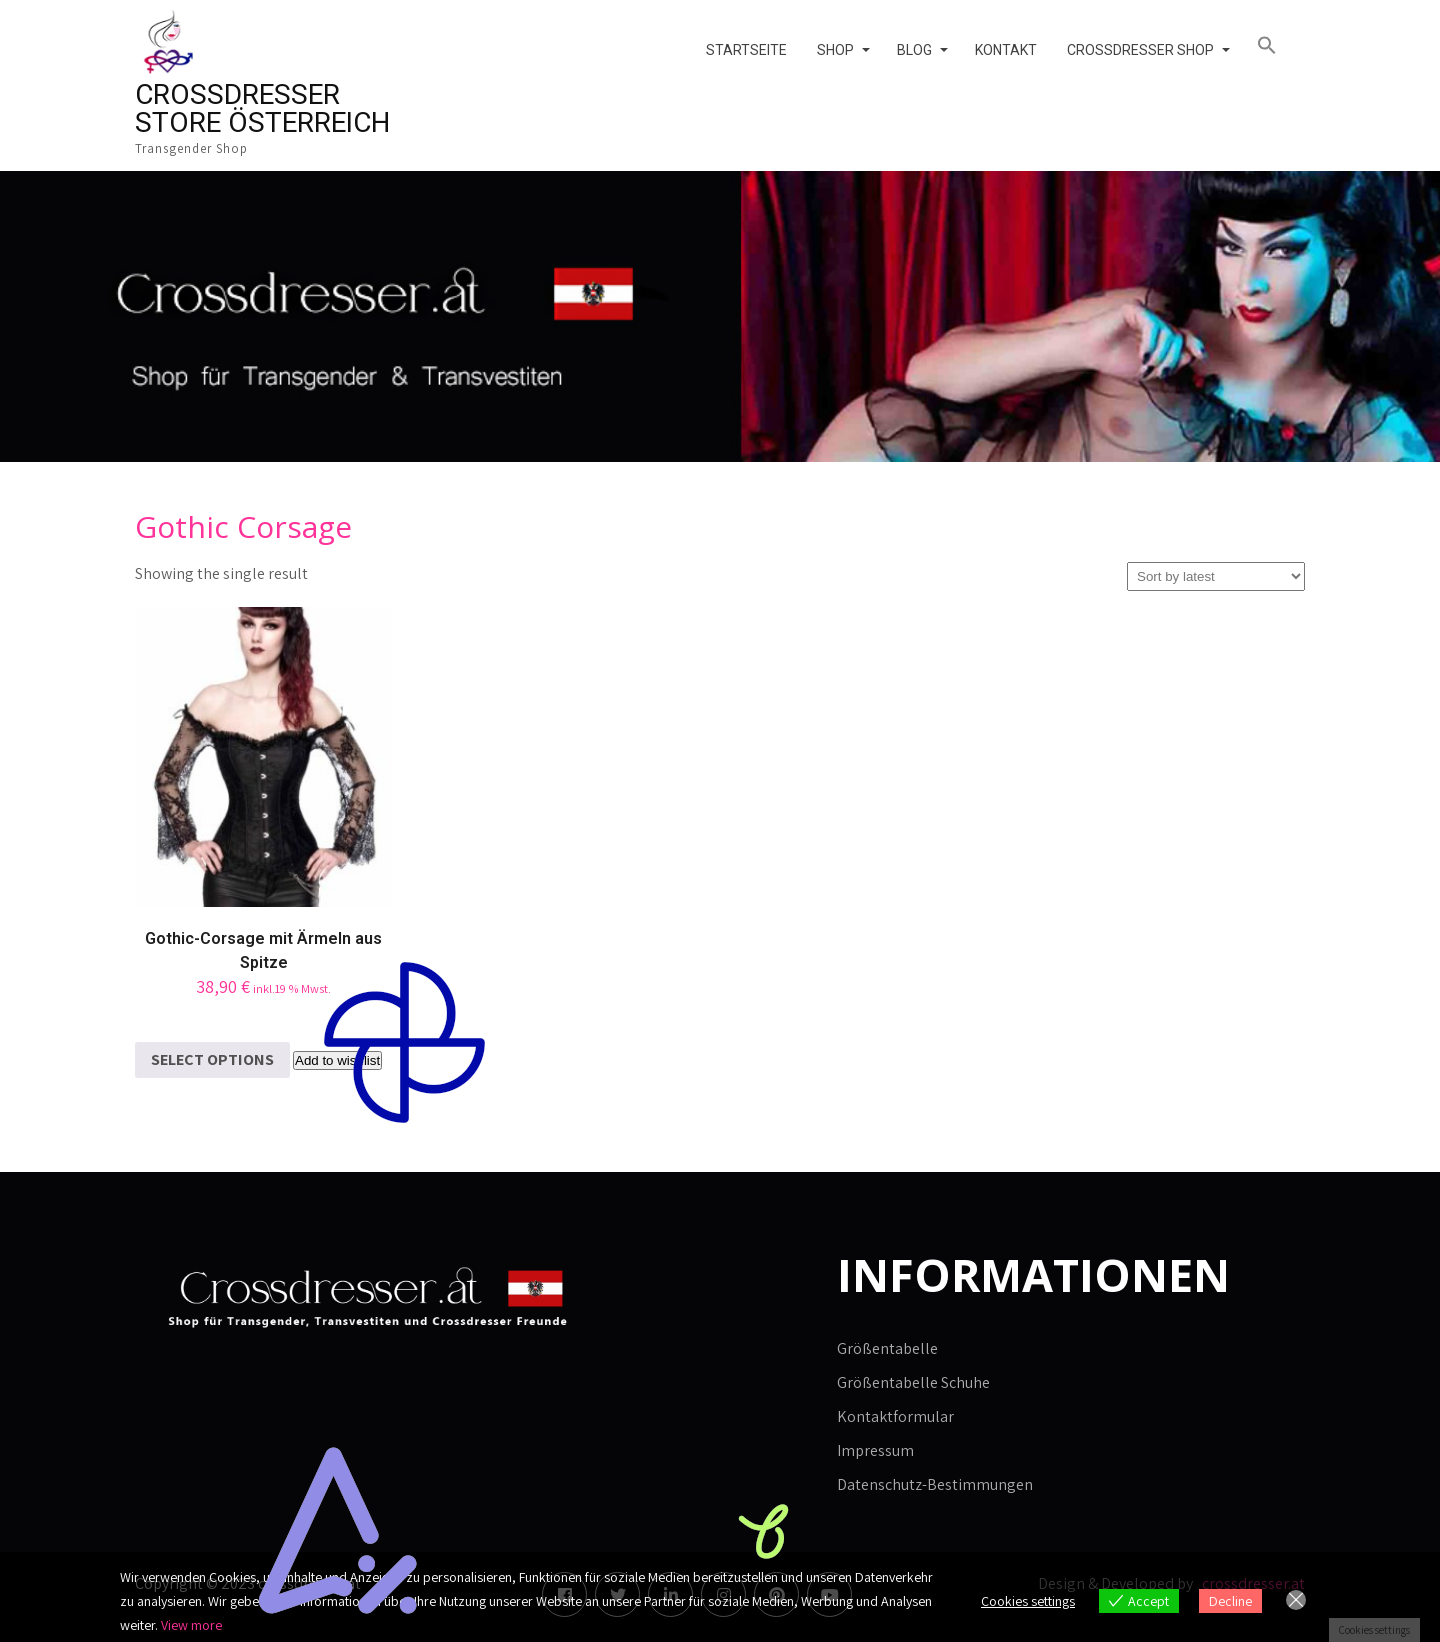 This screenshot has height=1642, width=1440. I want to click on open google photos app, so click(404, 1042).